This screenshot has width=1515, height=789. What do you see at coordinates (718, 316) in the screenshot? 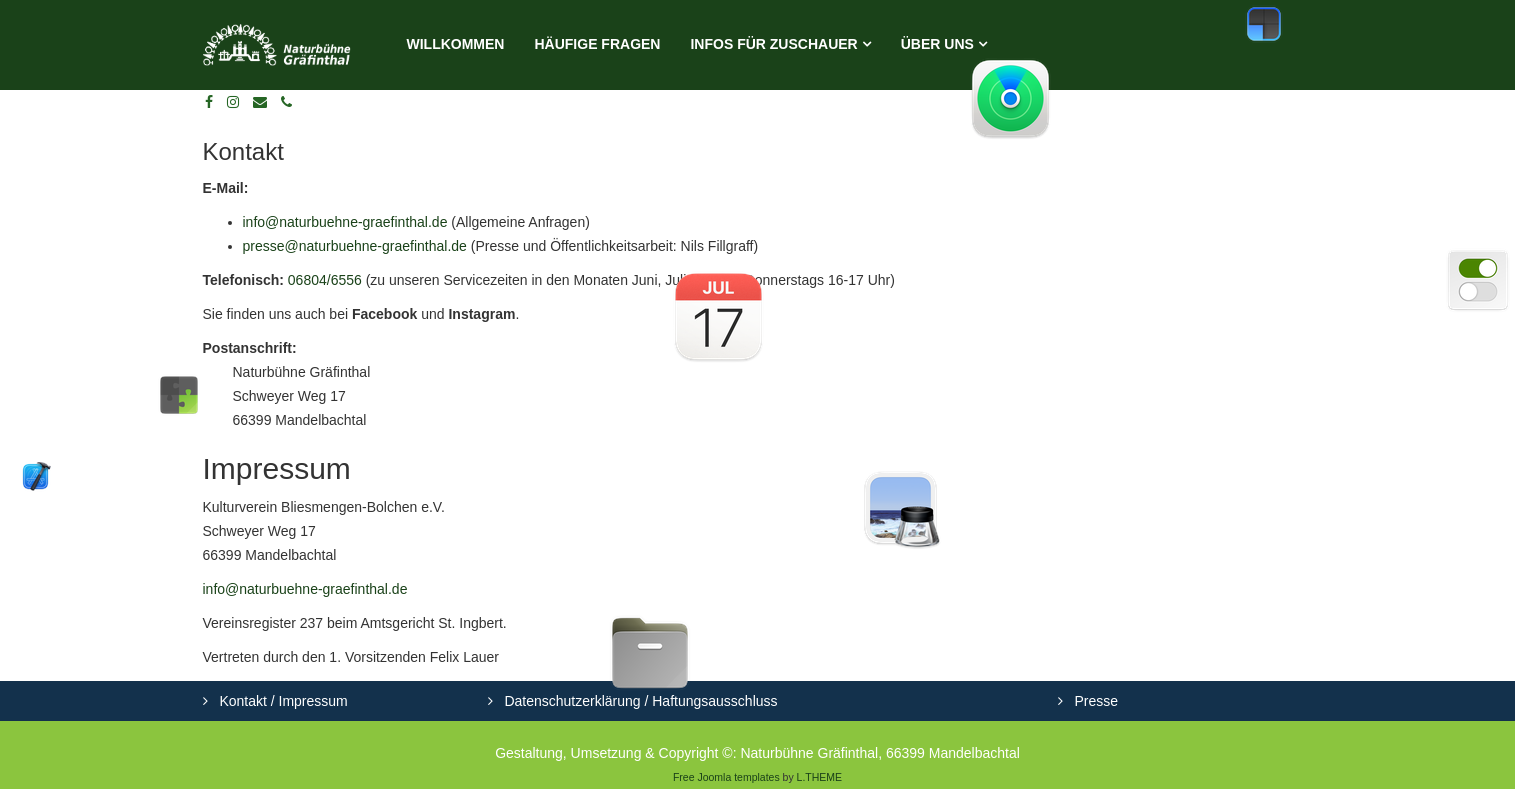
I see `open the calendar app` at bounding box center [718, 316].